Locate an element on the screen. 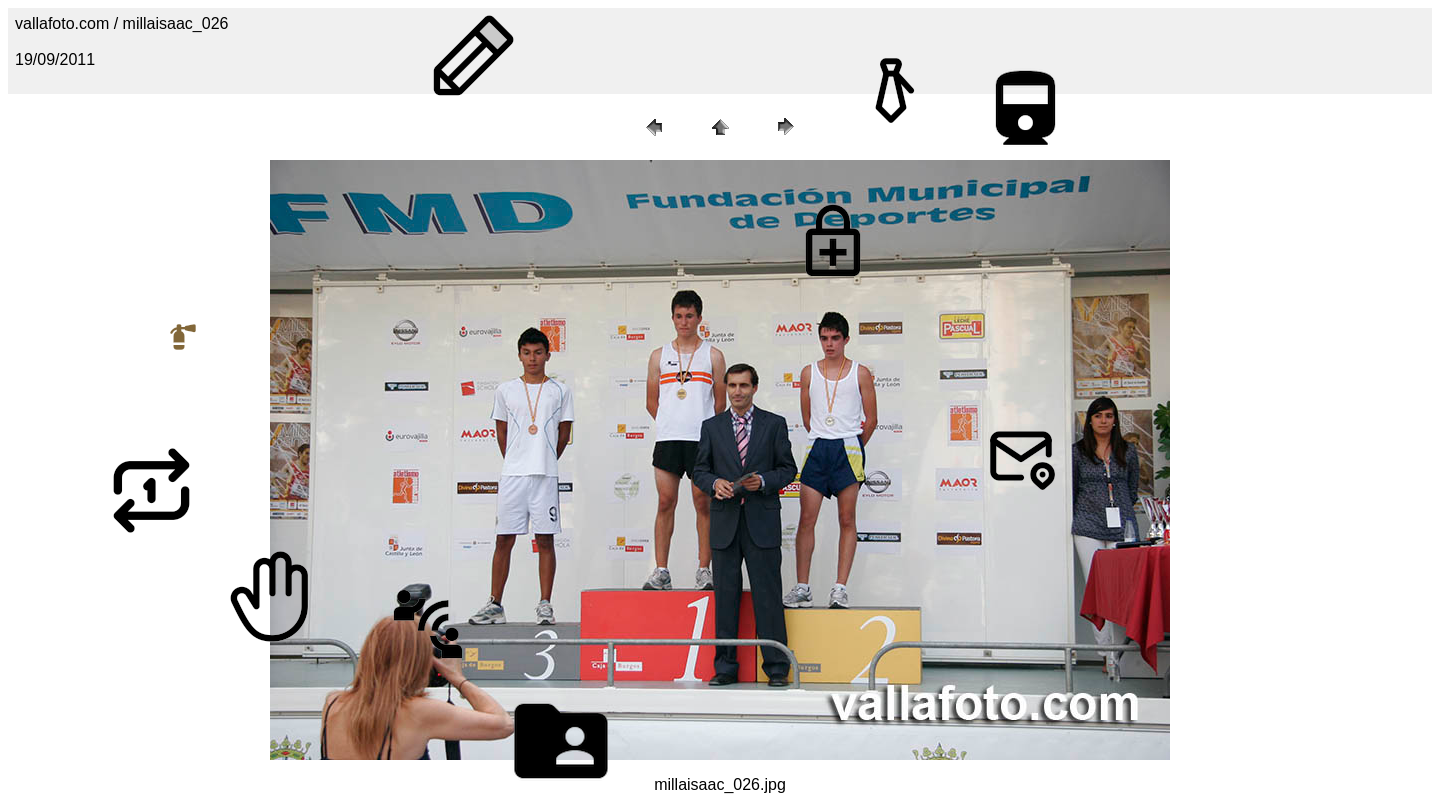  connect with others remotely is located at coordinates (428, 624).